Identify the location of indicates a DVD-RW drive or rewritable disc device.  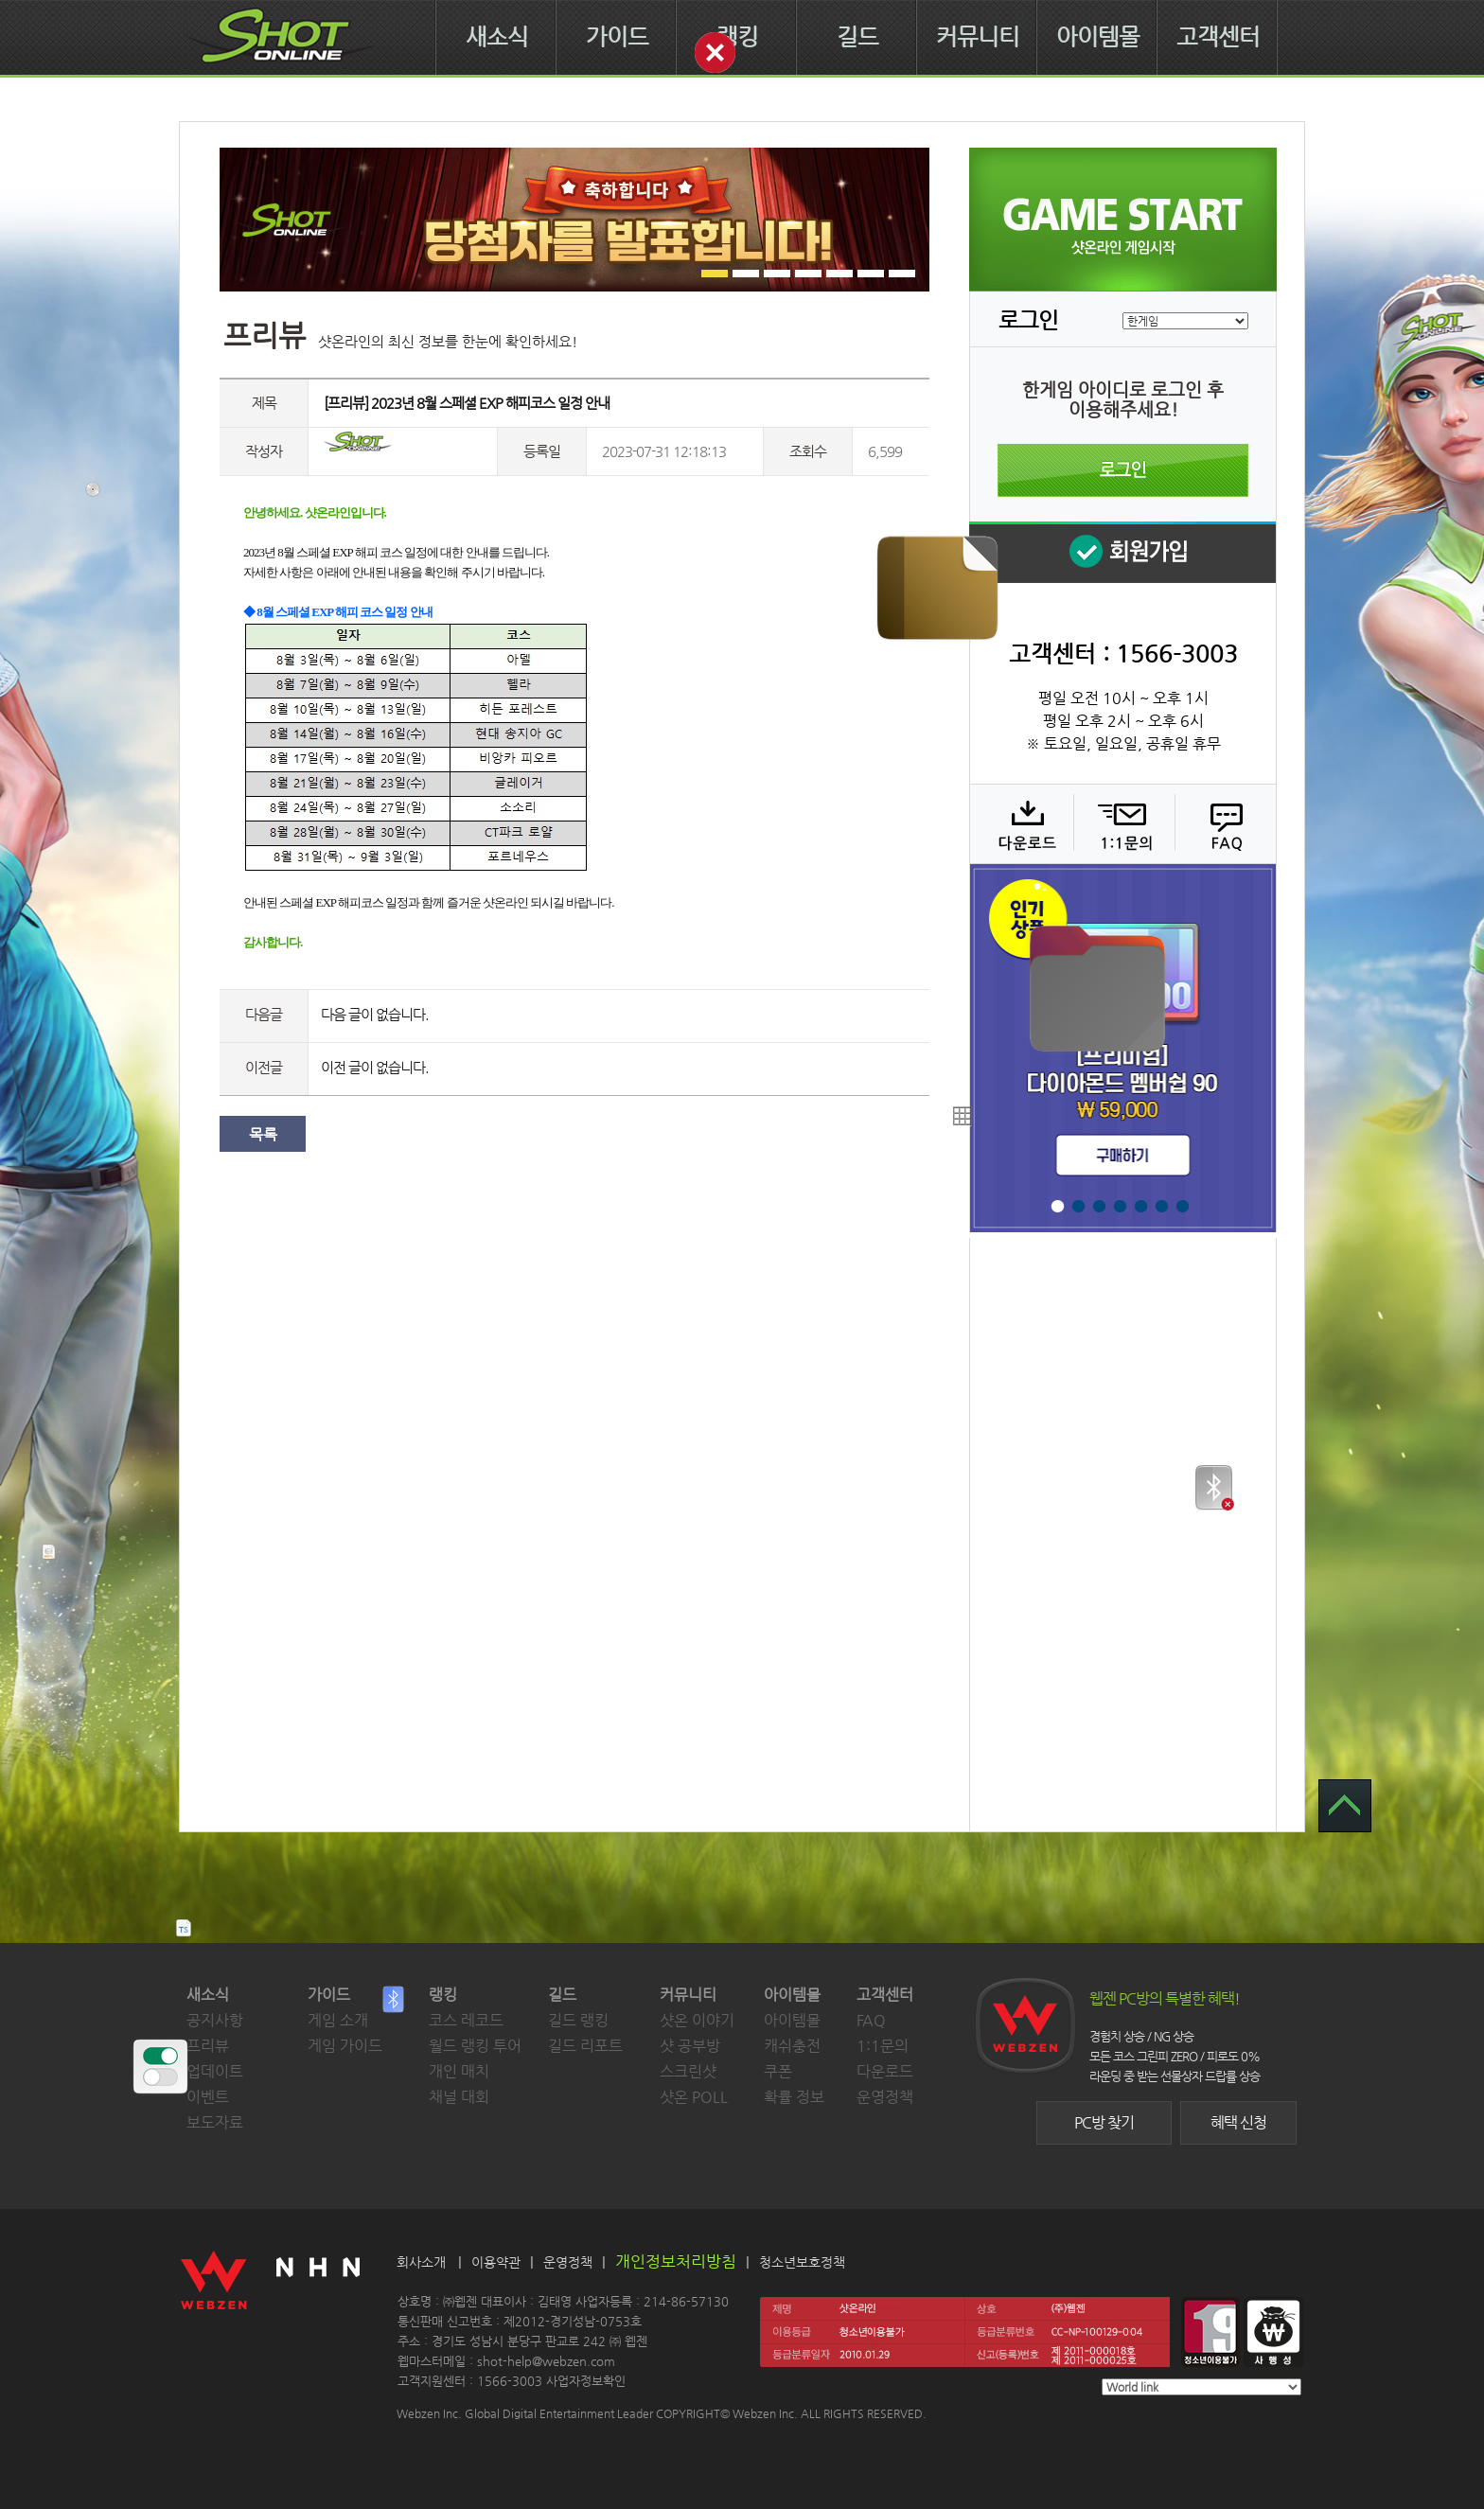
(93, 489).